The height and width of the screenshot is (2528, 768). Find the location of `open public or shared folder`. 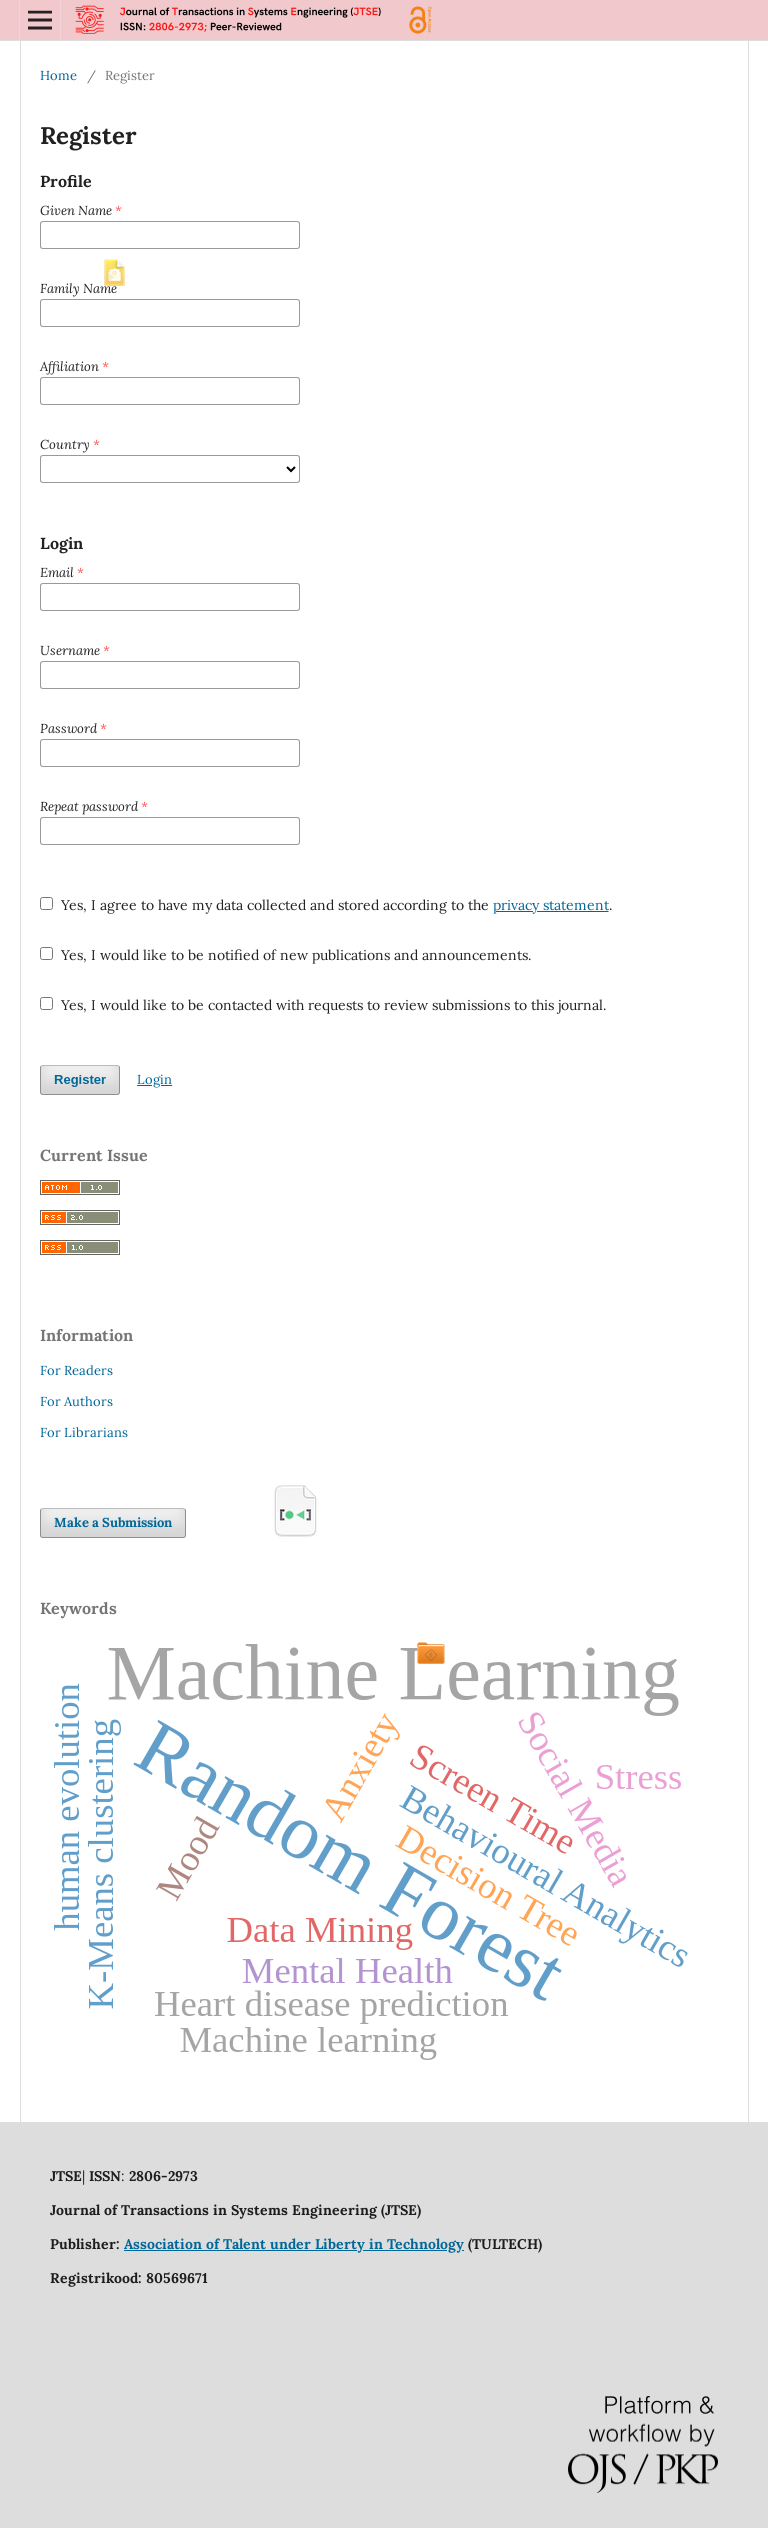

open public or shared folder is located at coordinates (431, 1653).